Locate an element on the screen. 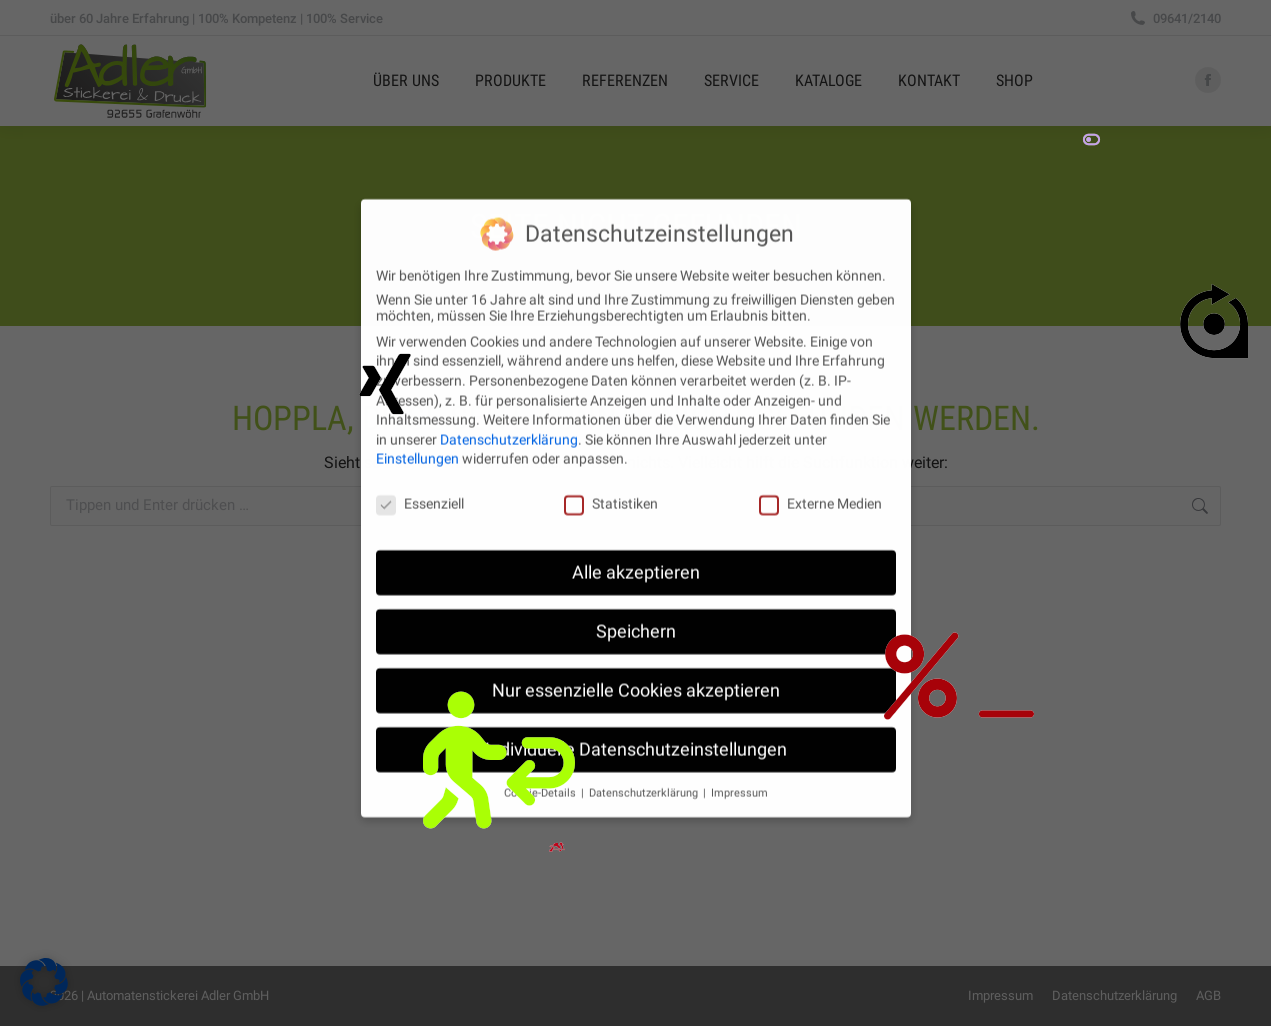  return to starting point of walking route is located at coordinates (499, 760).